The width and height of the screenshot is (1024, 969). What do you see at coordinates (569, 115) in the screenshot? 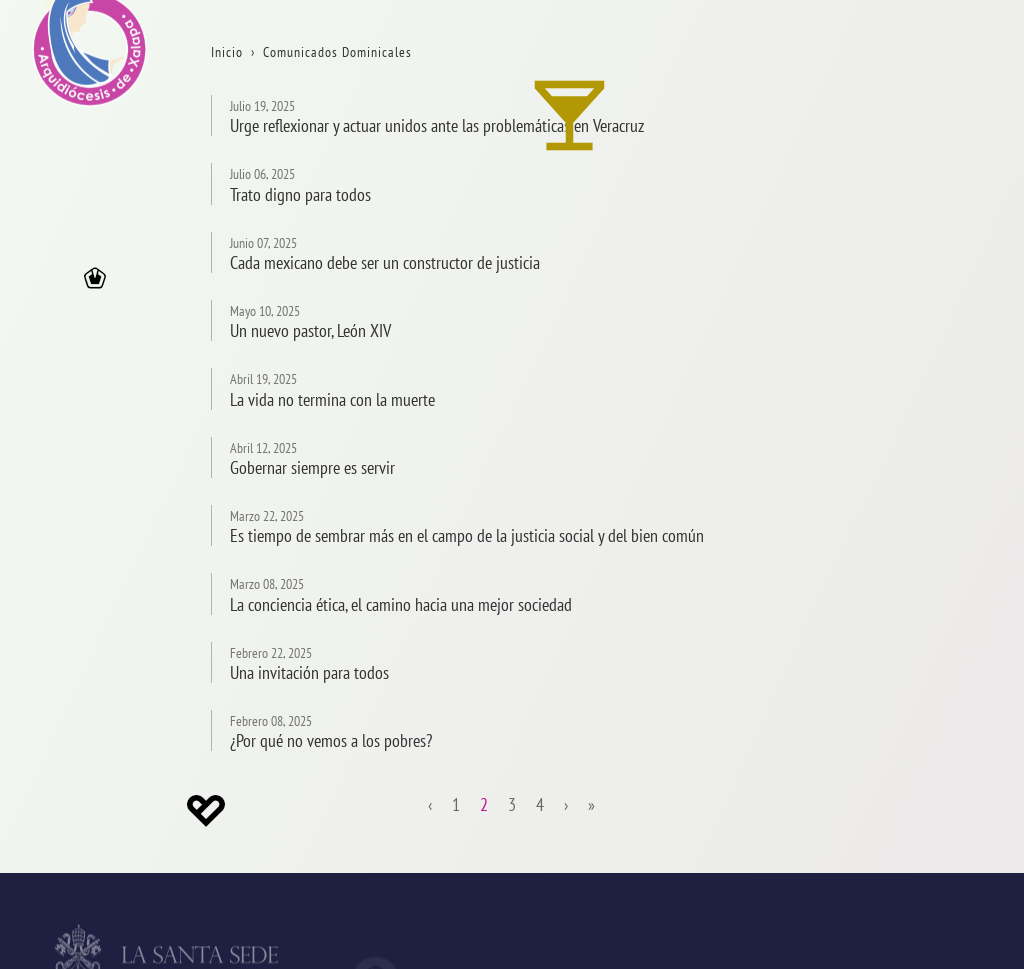
I see `view cocktail or drink menu` at bounding box center [569, 115].